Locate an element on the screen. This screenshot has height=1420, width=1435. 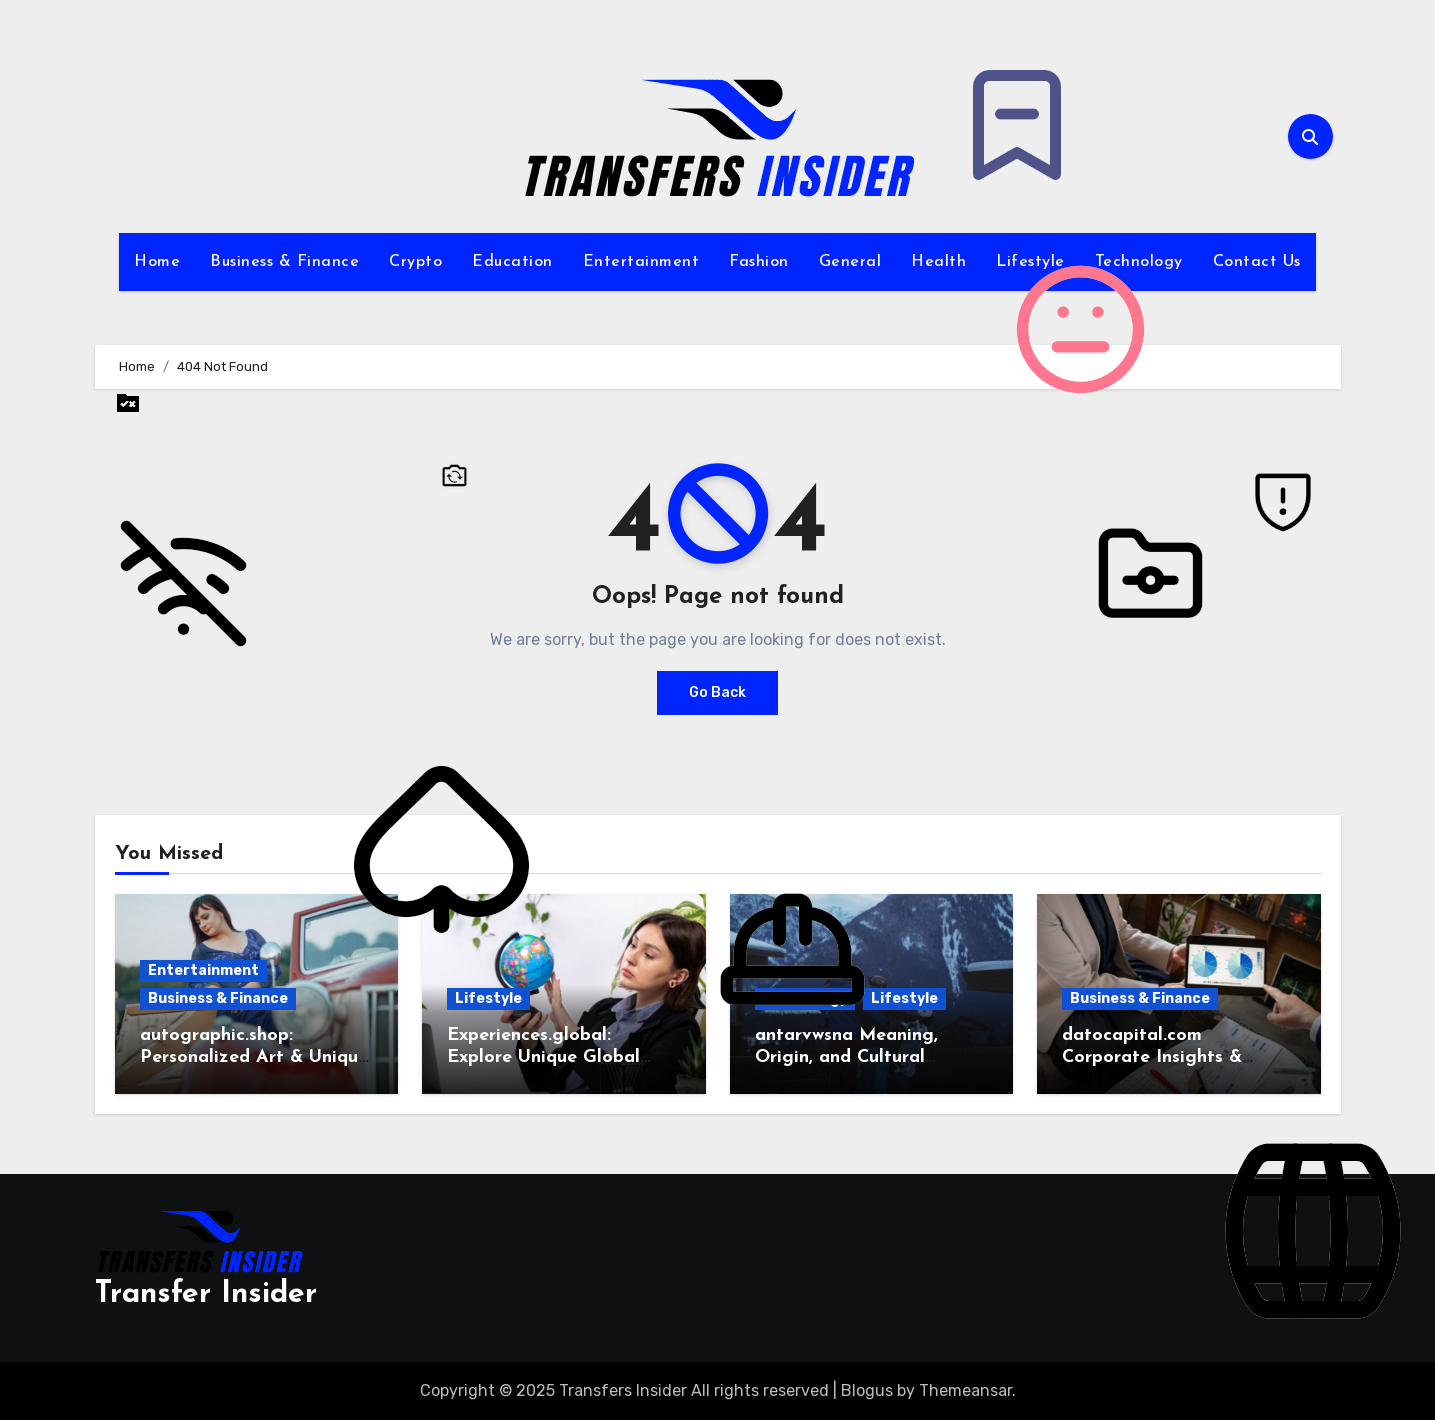
spade suit symbol for card games is located at coordinates (441, 845).